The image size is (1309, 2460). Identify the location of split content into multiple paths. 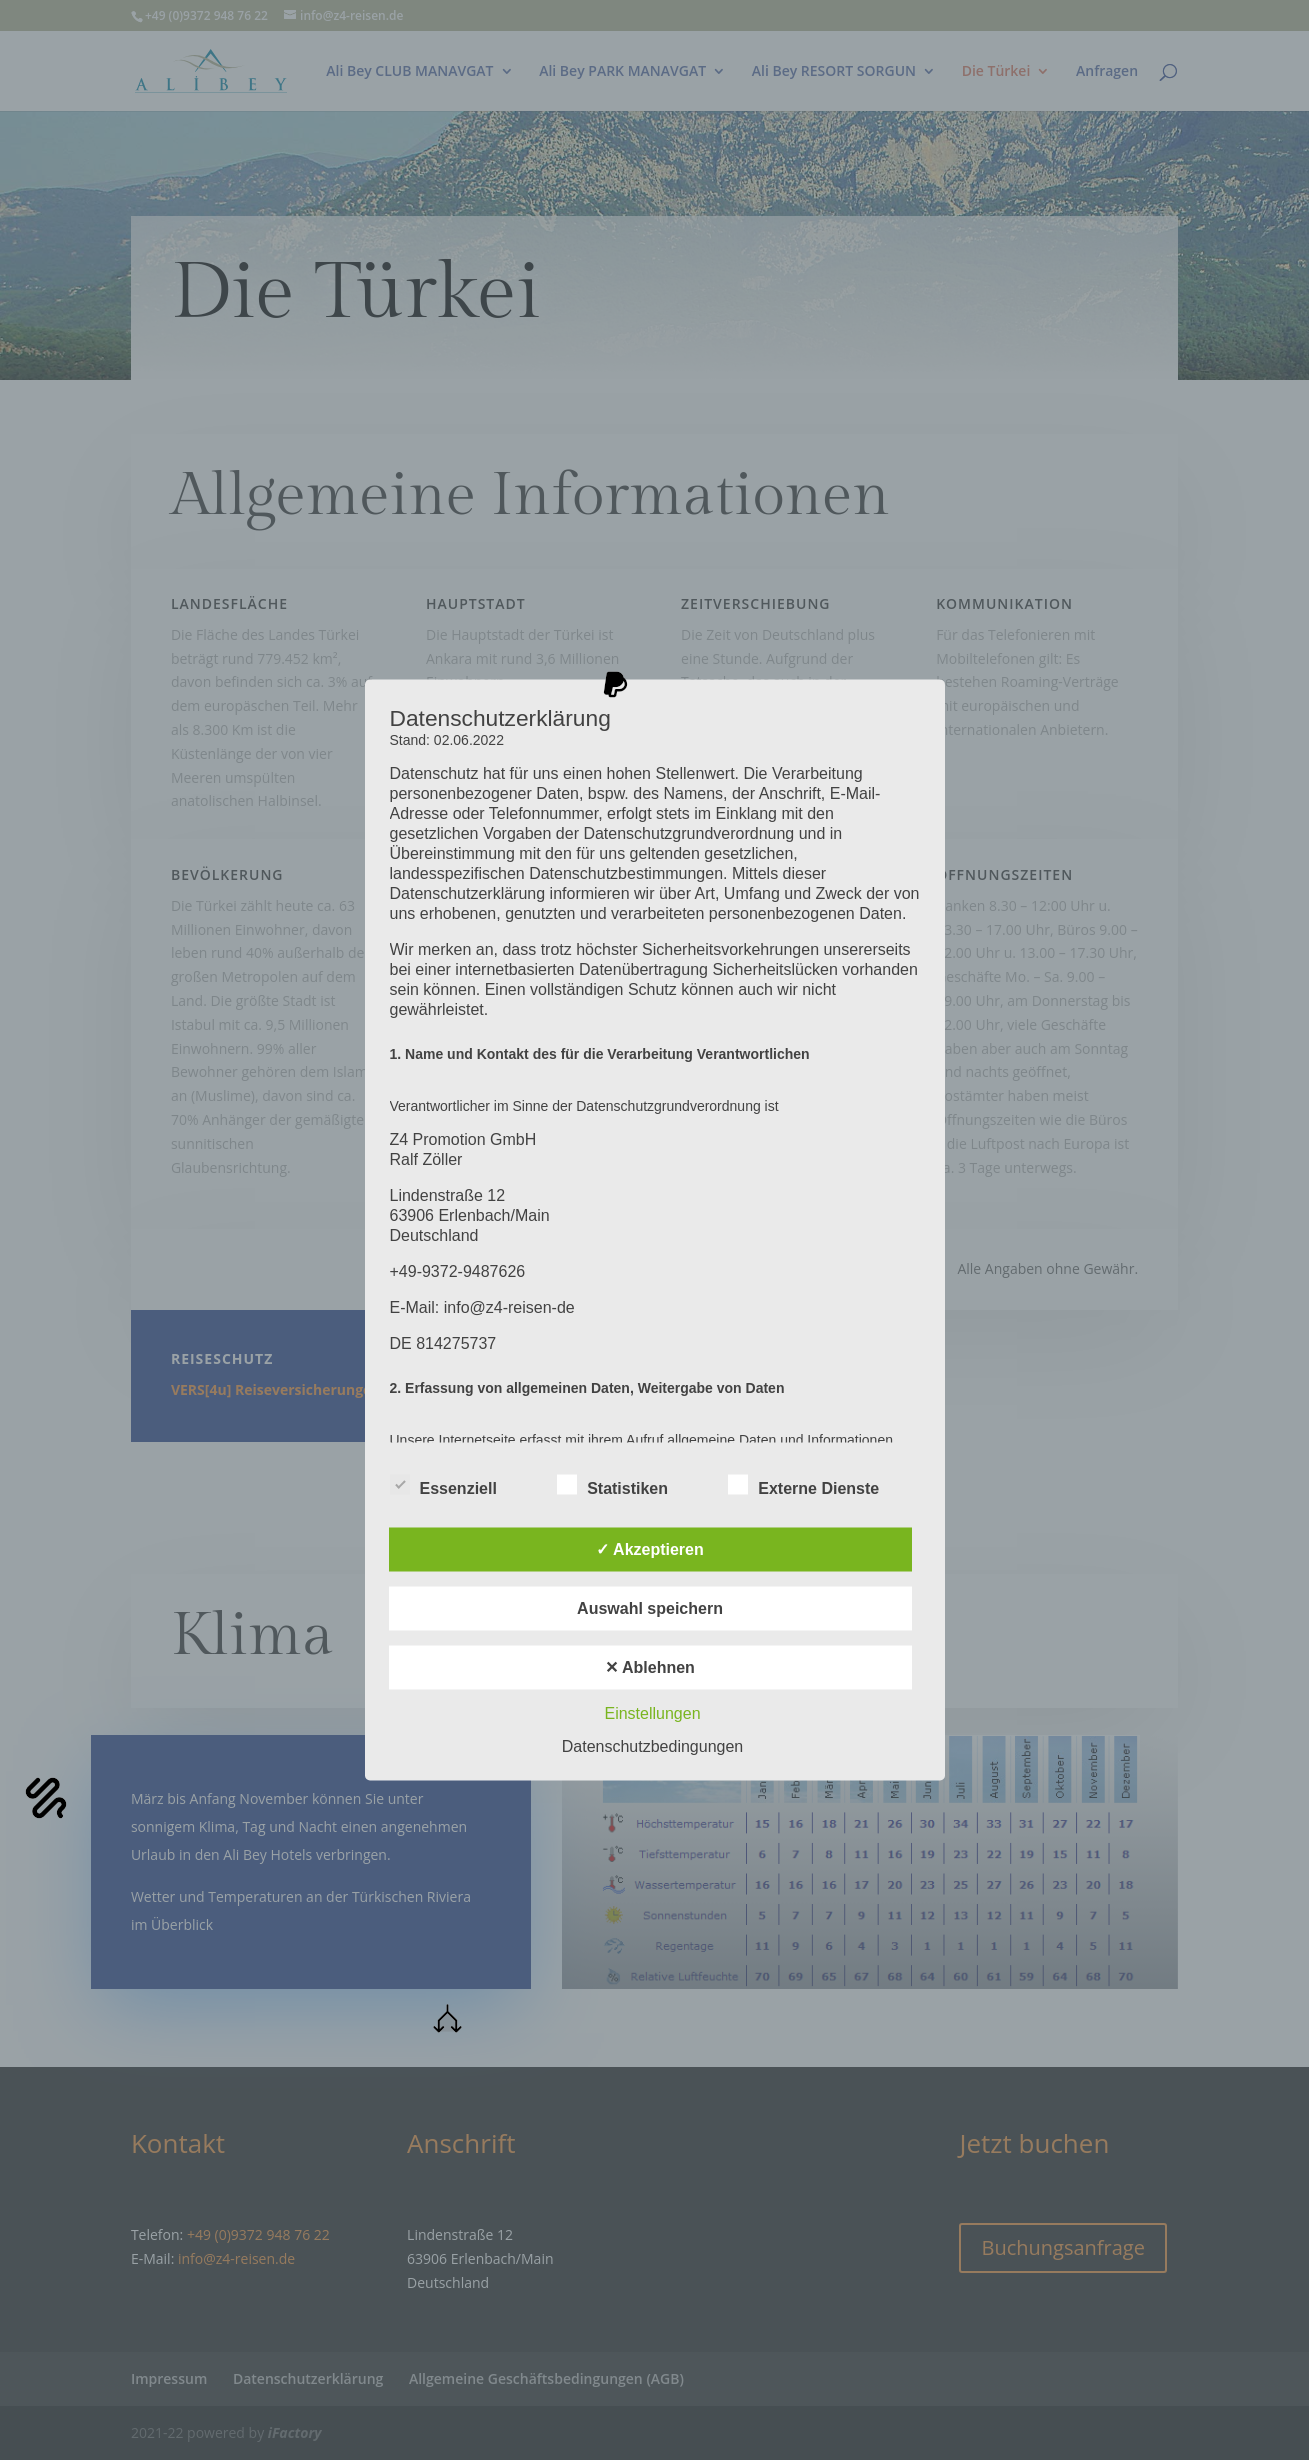
(447, 2019).